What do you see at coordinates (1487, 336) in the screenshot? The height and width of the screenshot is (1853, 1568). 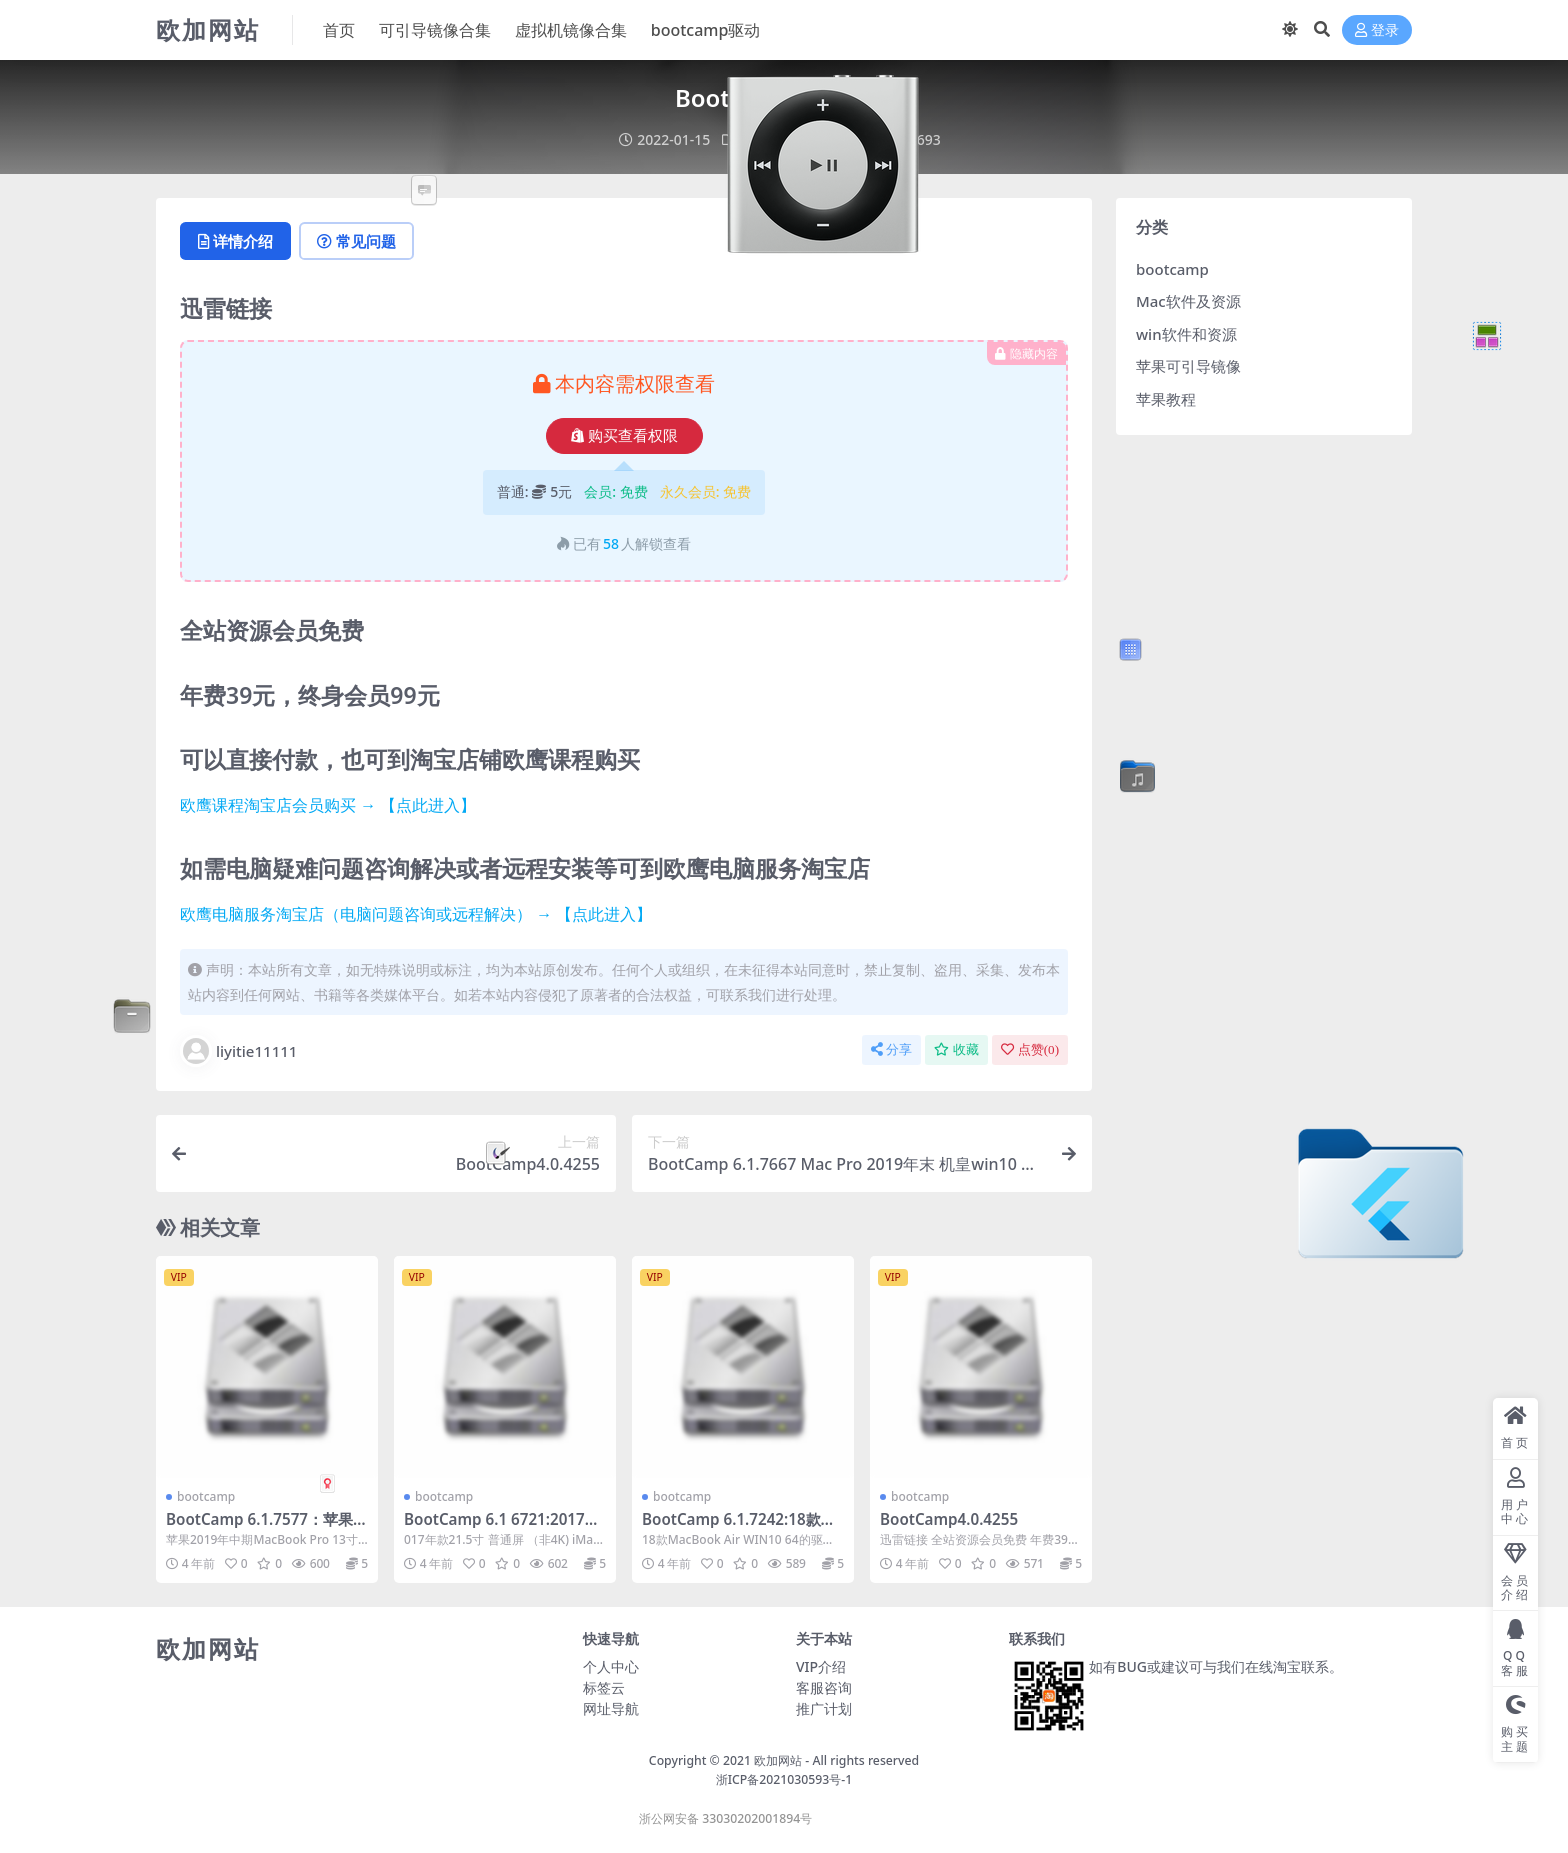 I see `select all items in the current view` at bounding box center [1487, 336].